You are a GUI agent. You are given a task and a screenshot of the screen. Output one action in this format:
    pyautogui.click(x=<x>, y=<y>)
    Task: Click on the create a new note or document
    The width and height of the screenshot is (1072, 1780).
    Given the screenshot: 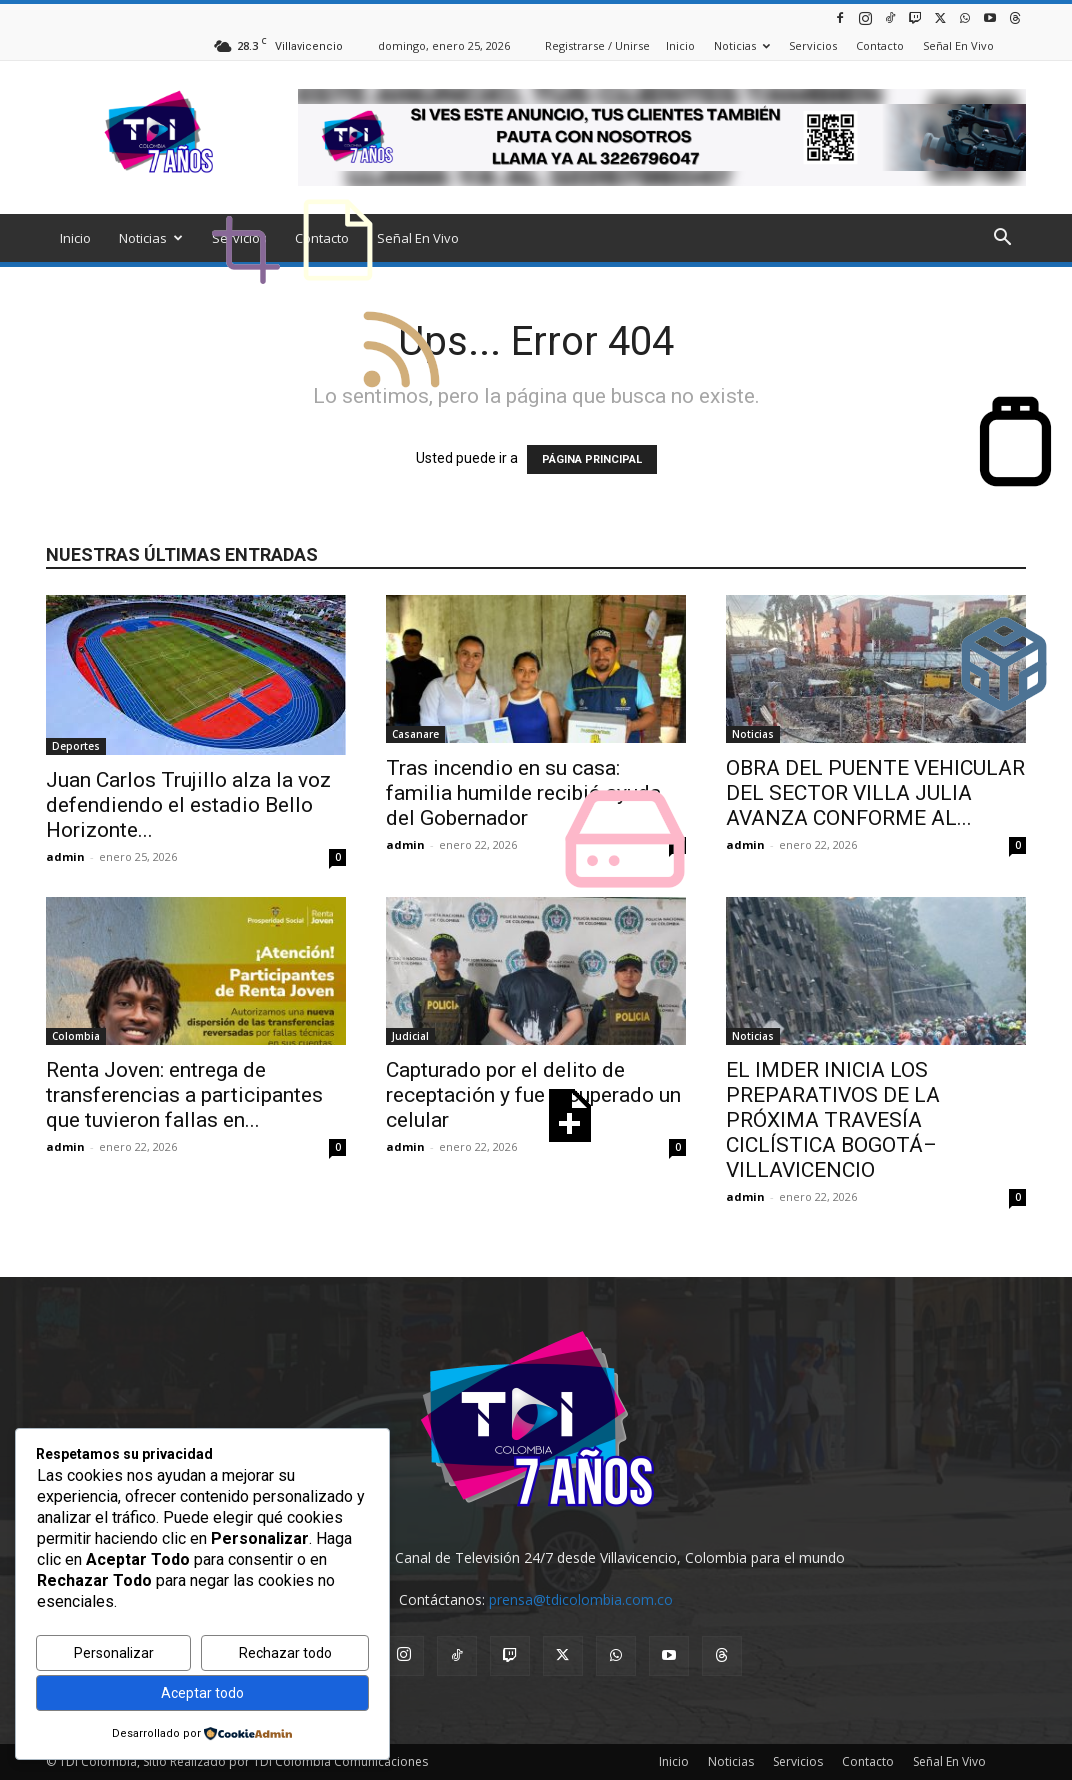 What is the action you would take?
    pyautogui.click(x=569, y=1115)
    